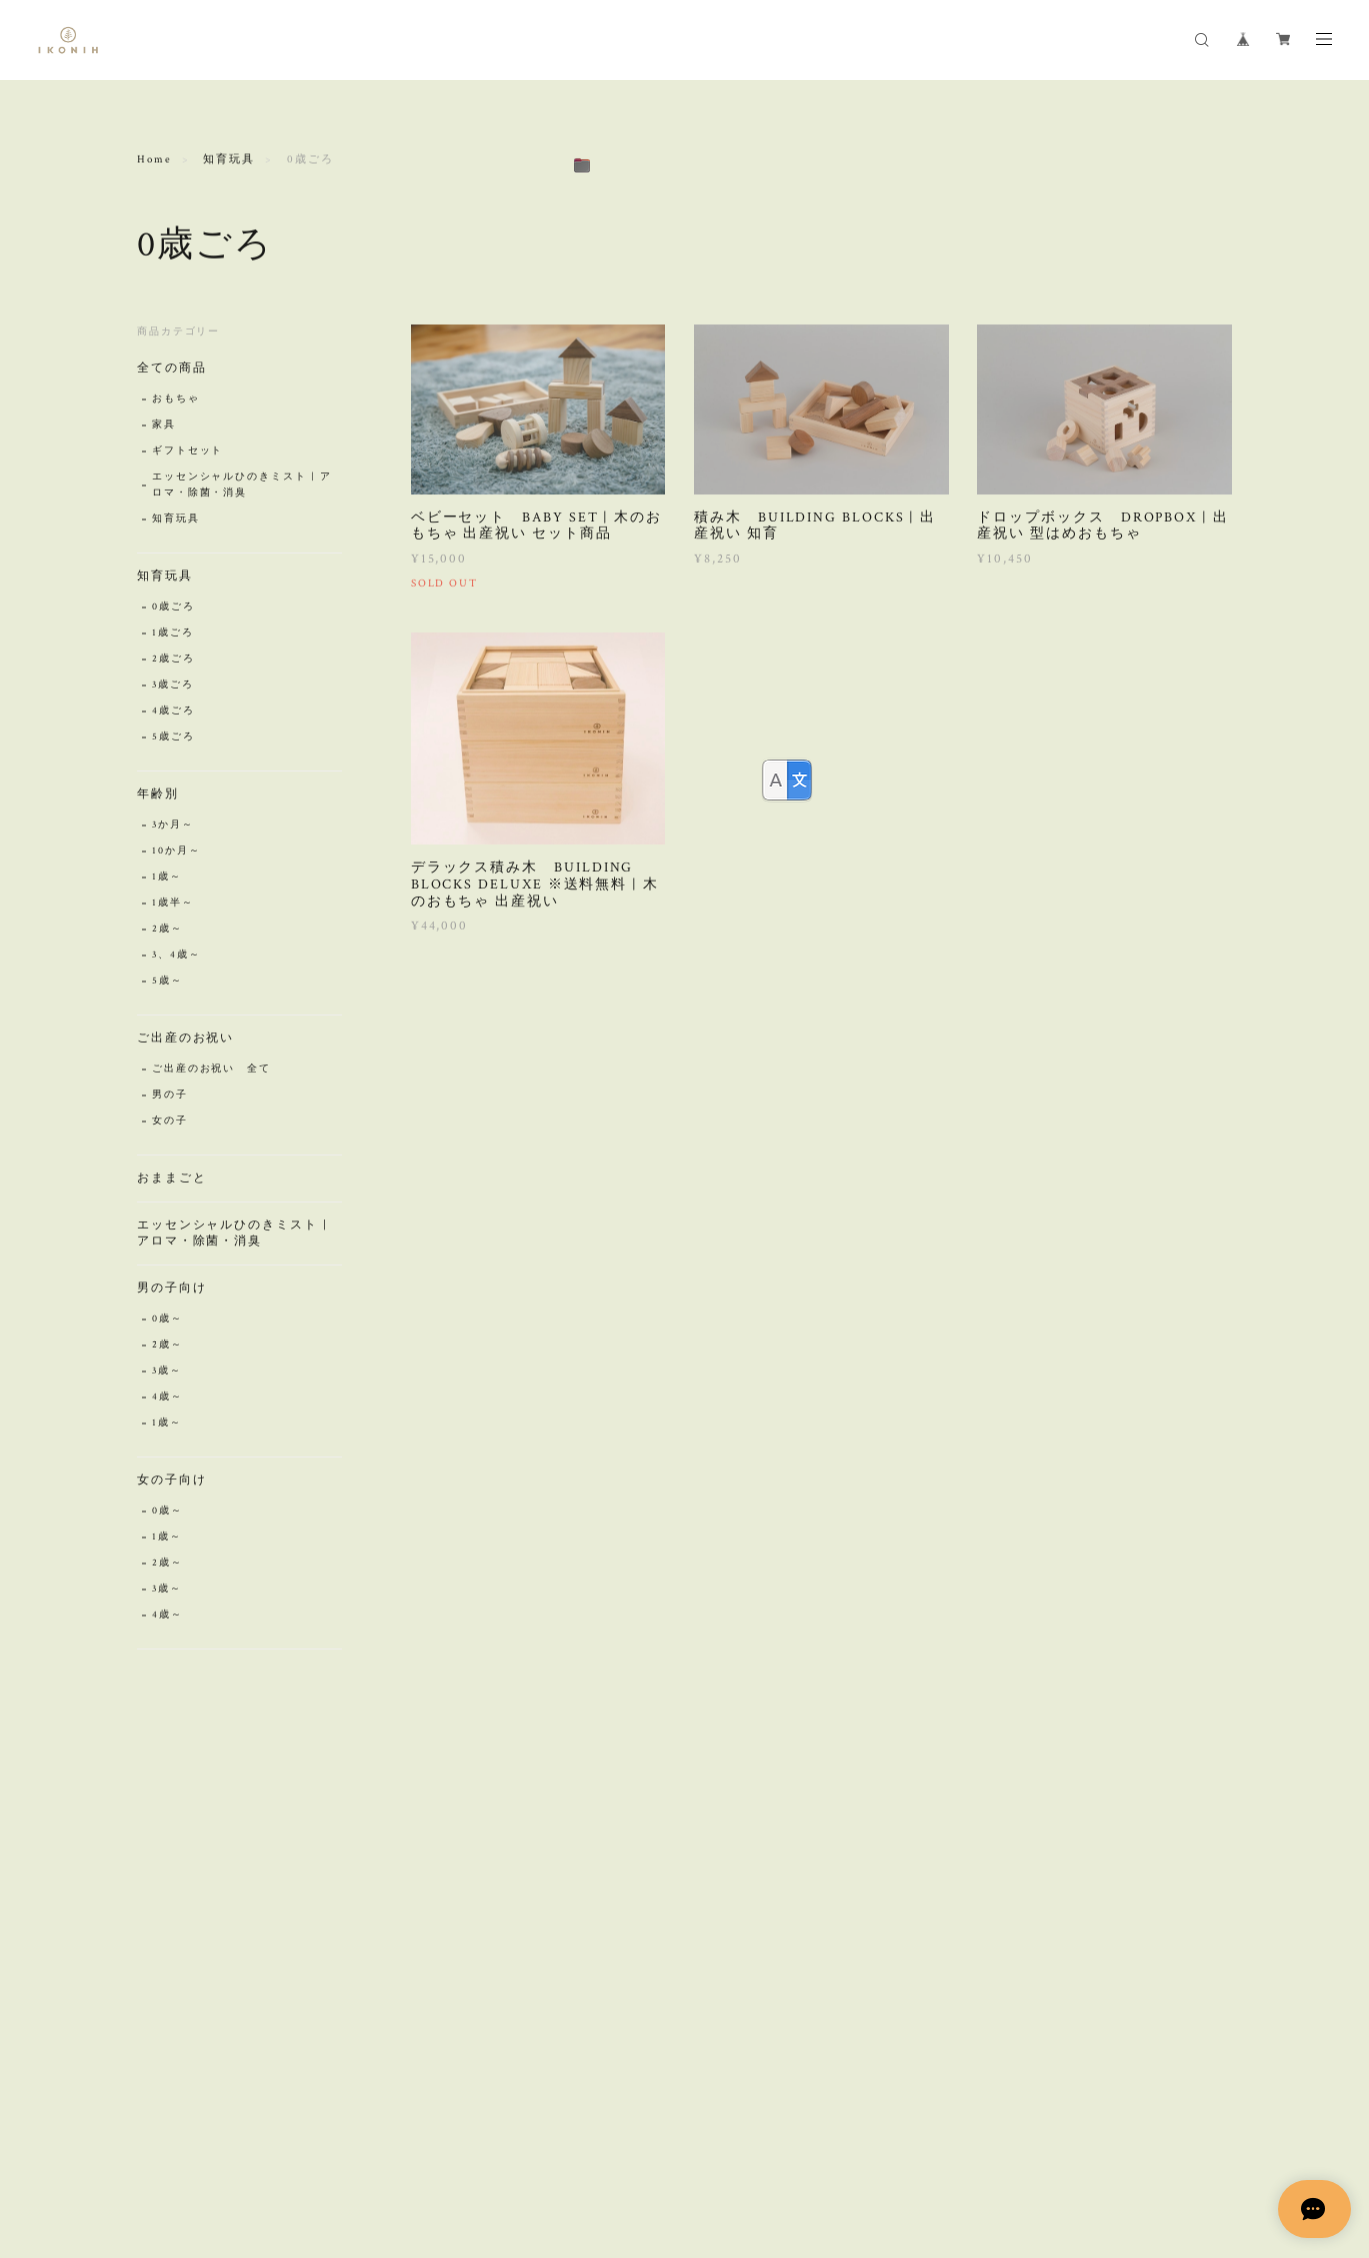 The image size is (1369, 2258). I want to click on access language and translation settings, so click(787, 780).